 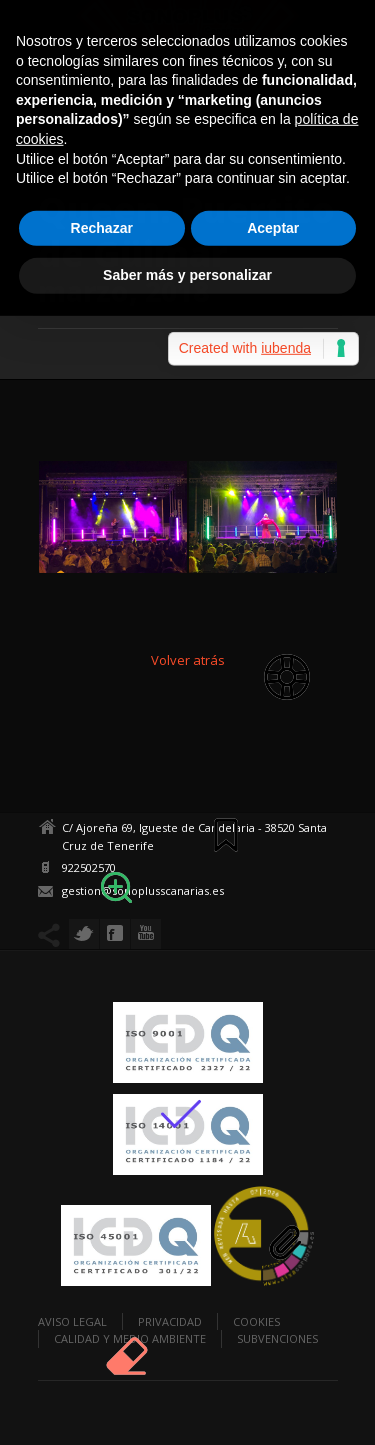 I want to click on zoom in on content, so click(x=116, y=887).